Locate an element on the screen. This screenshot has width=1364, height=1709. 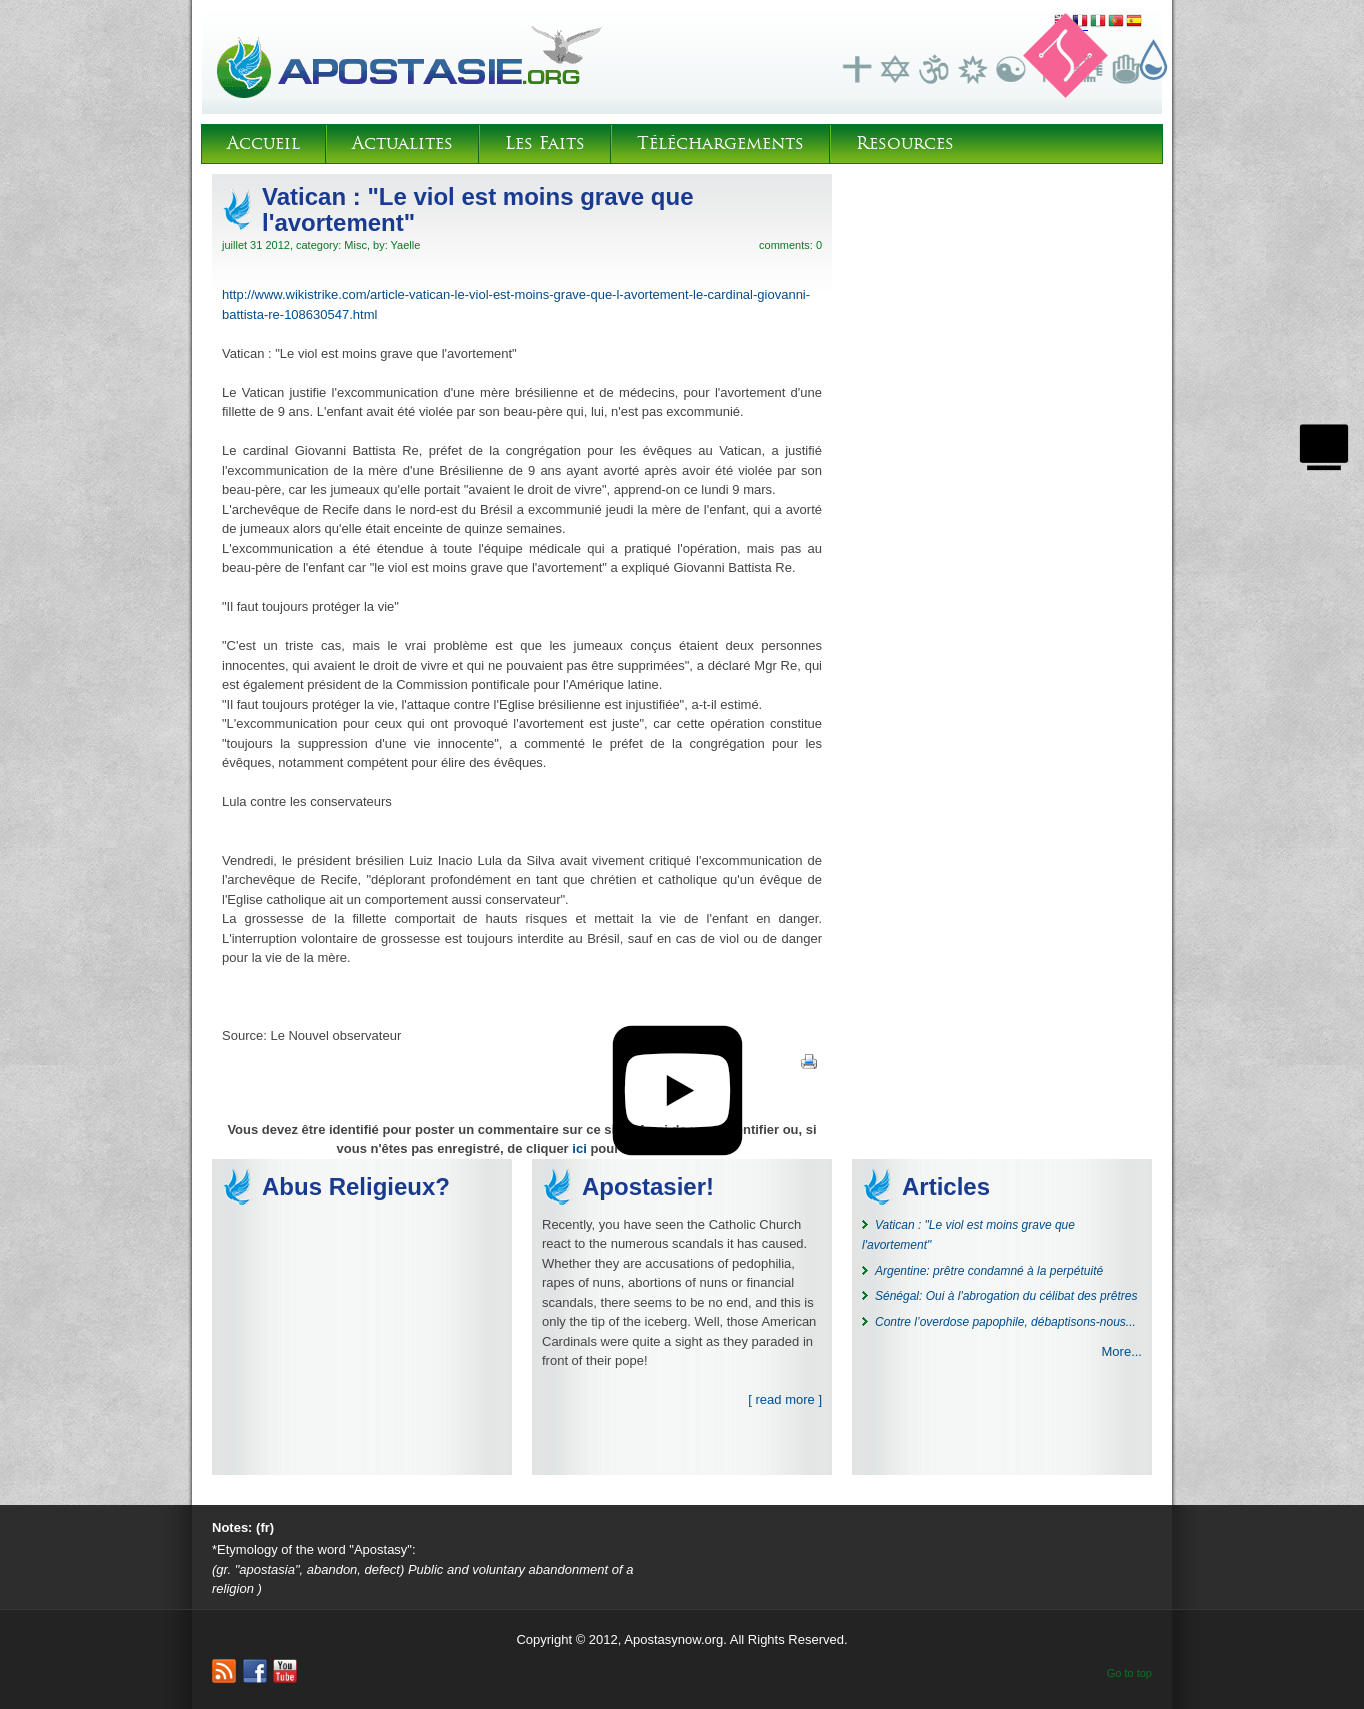
access tv or display settings is located at coordinates (1324, 446).